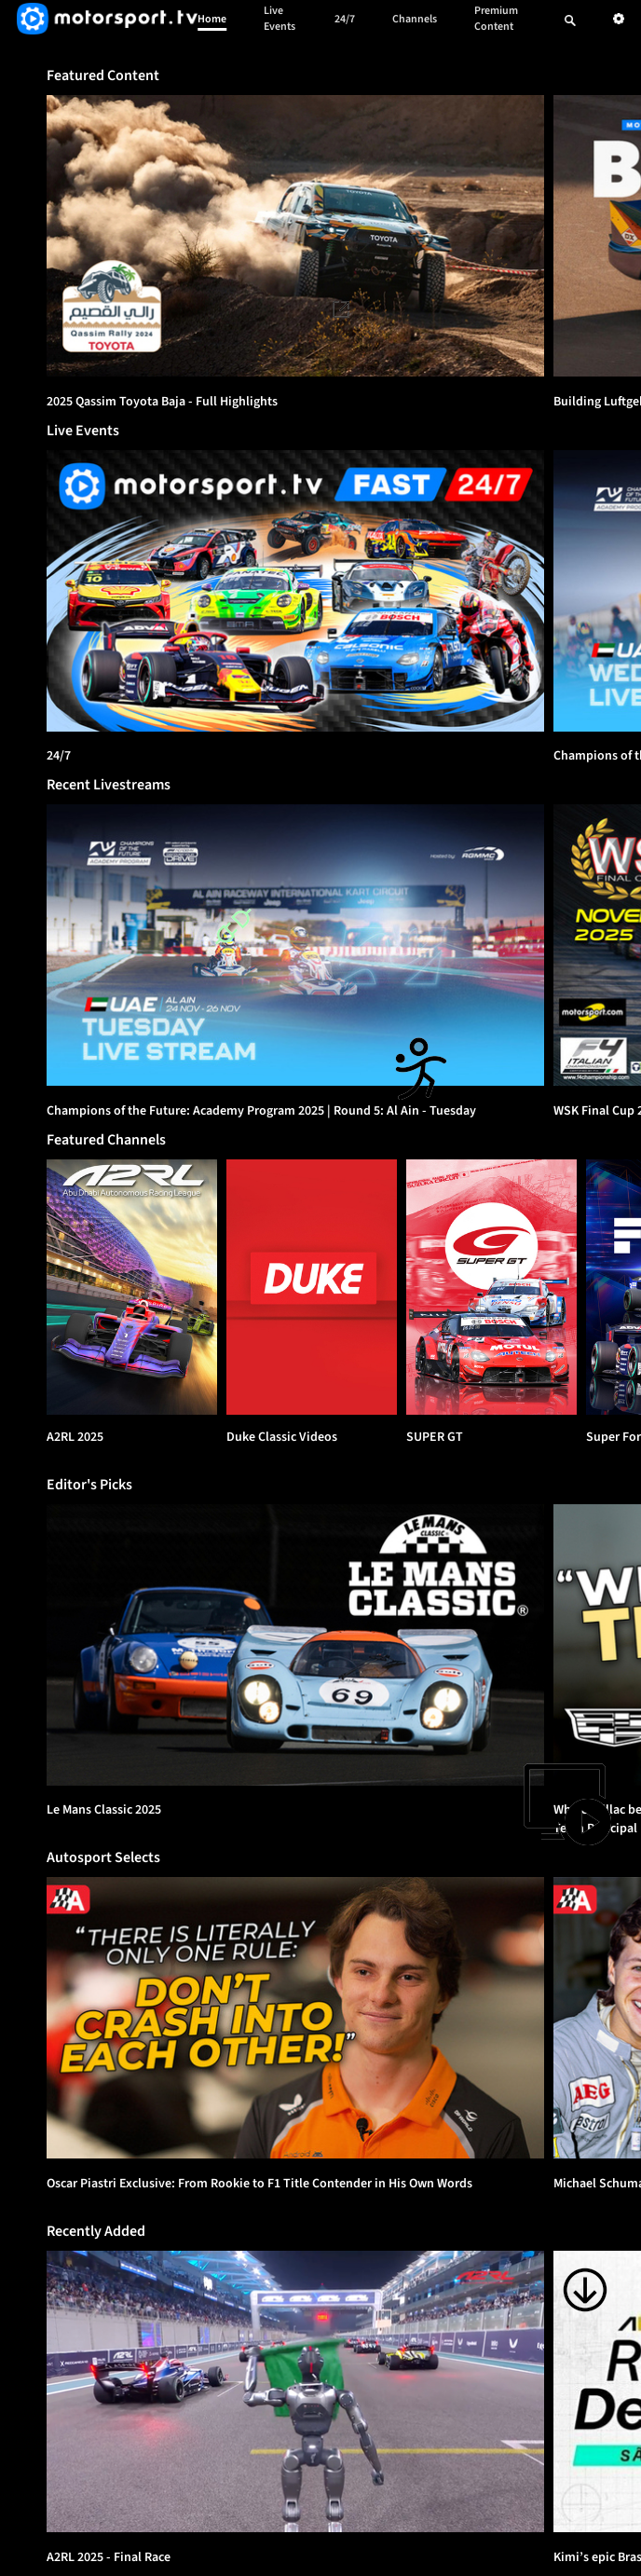 The width and height of the screenshot is (641, 2576). I want to click on disconnect from debug session, so click(234, 927).